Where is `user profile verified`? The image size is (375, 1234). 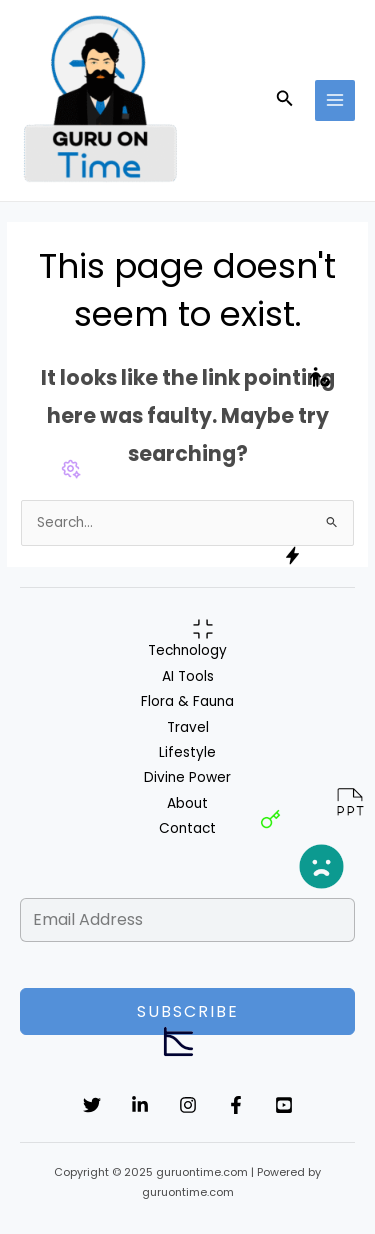
user profile verified is located at coordinates (319, 377).